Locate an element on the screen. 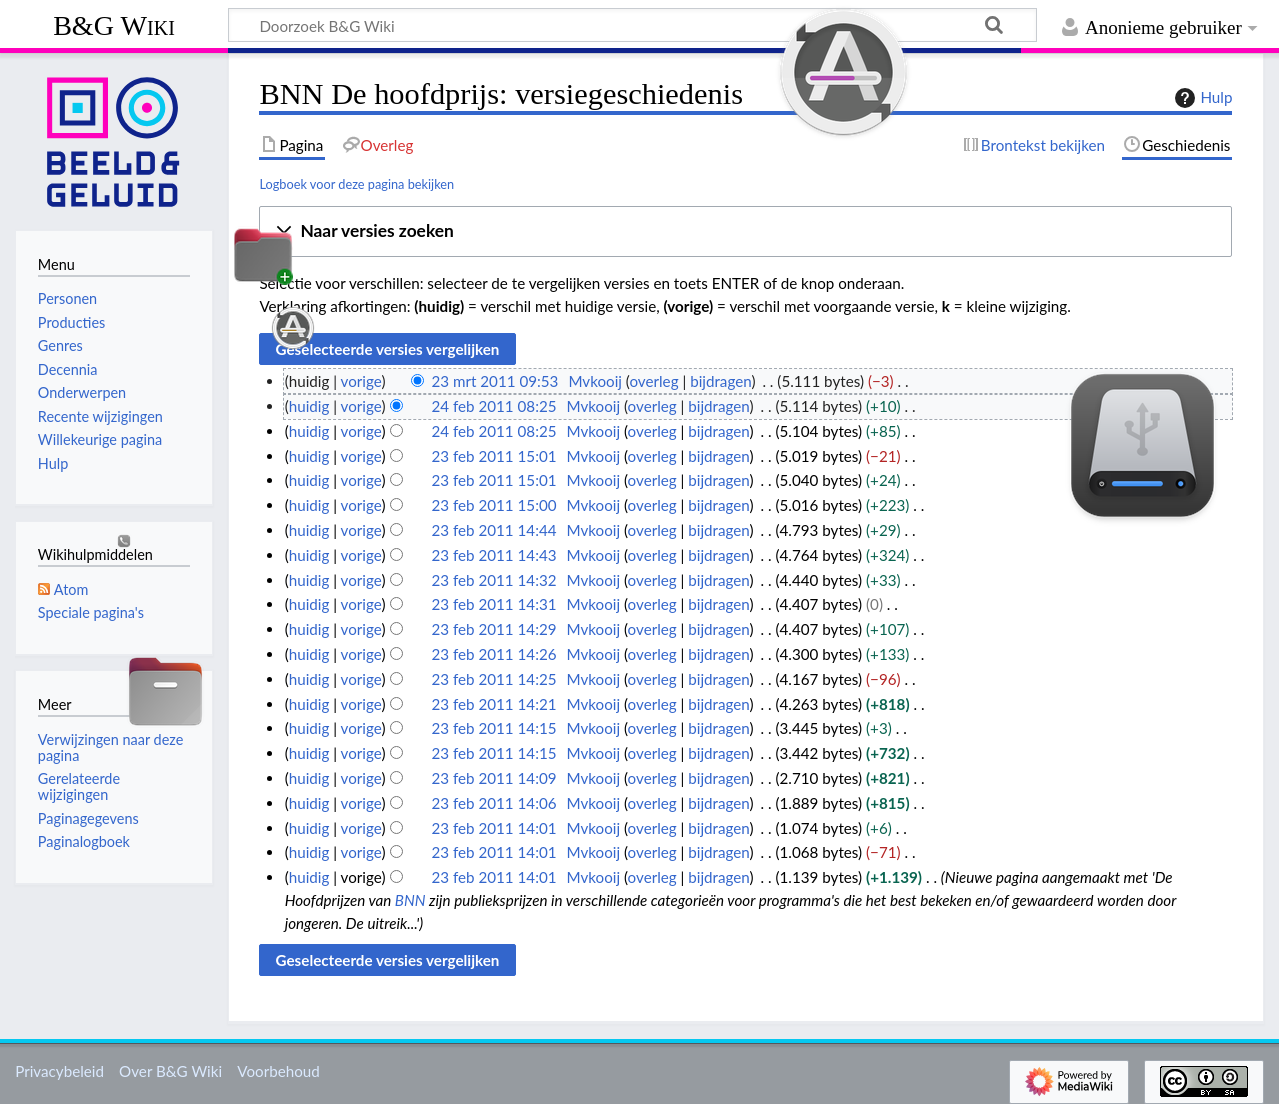  open the phone app to make a call is located at coordinates (124, 541).